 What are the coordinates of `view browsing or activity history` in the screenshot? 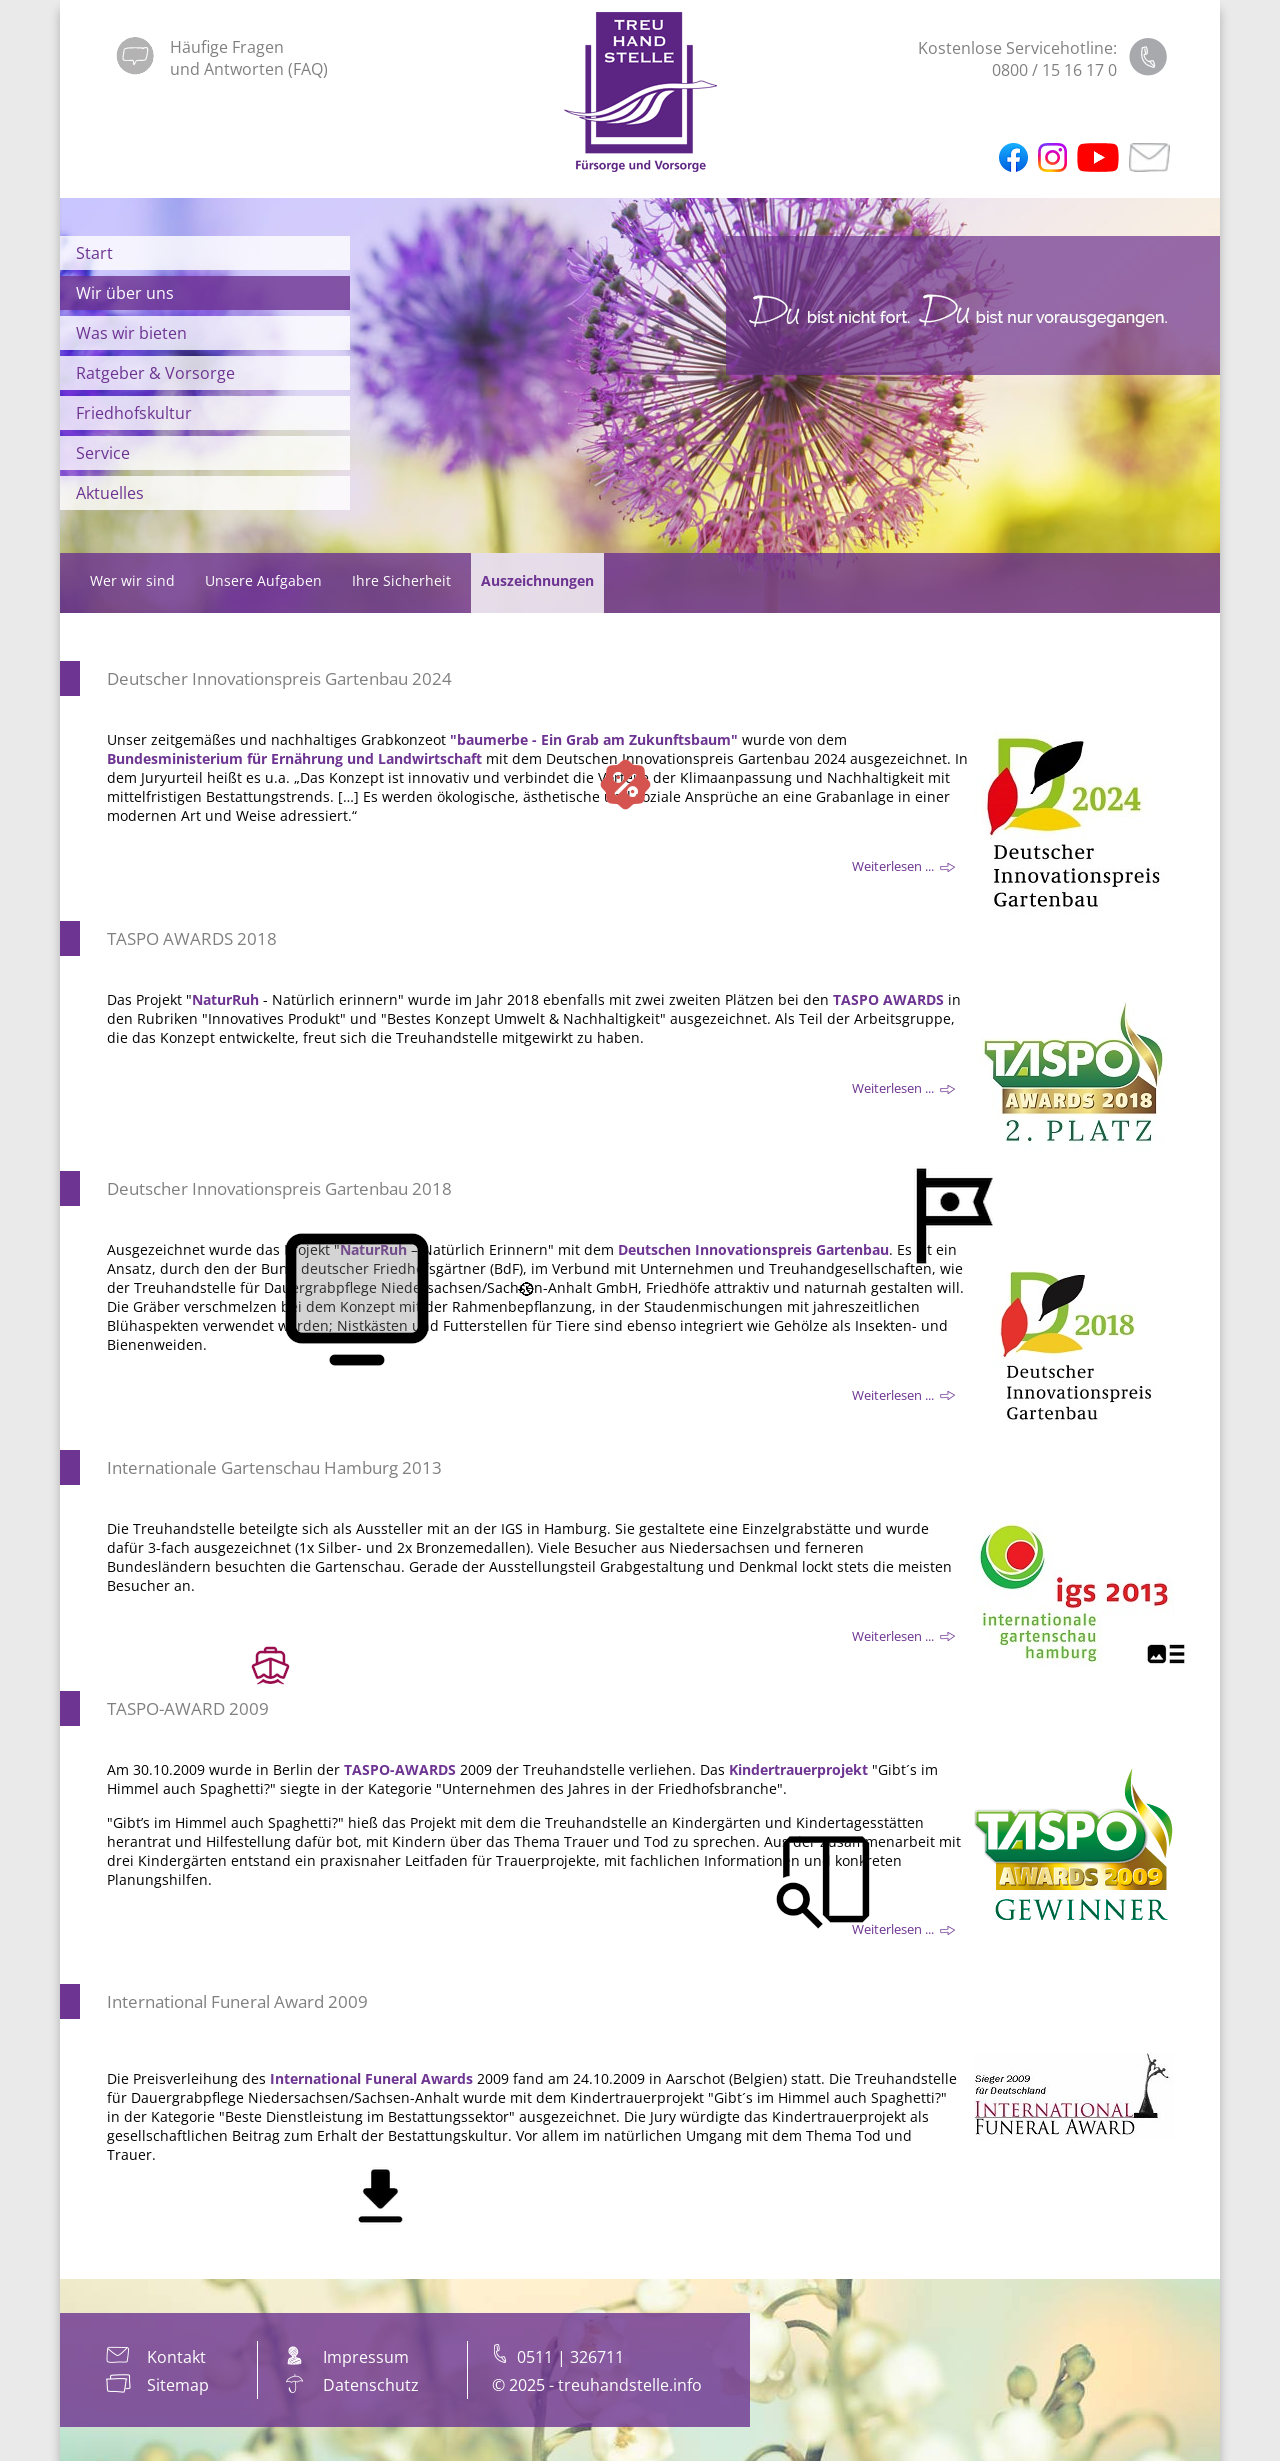 It's located at (526, 1289).